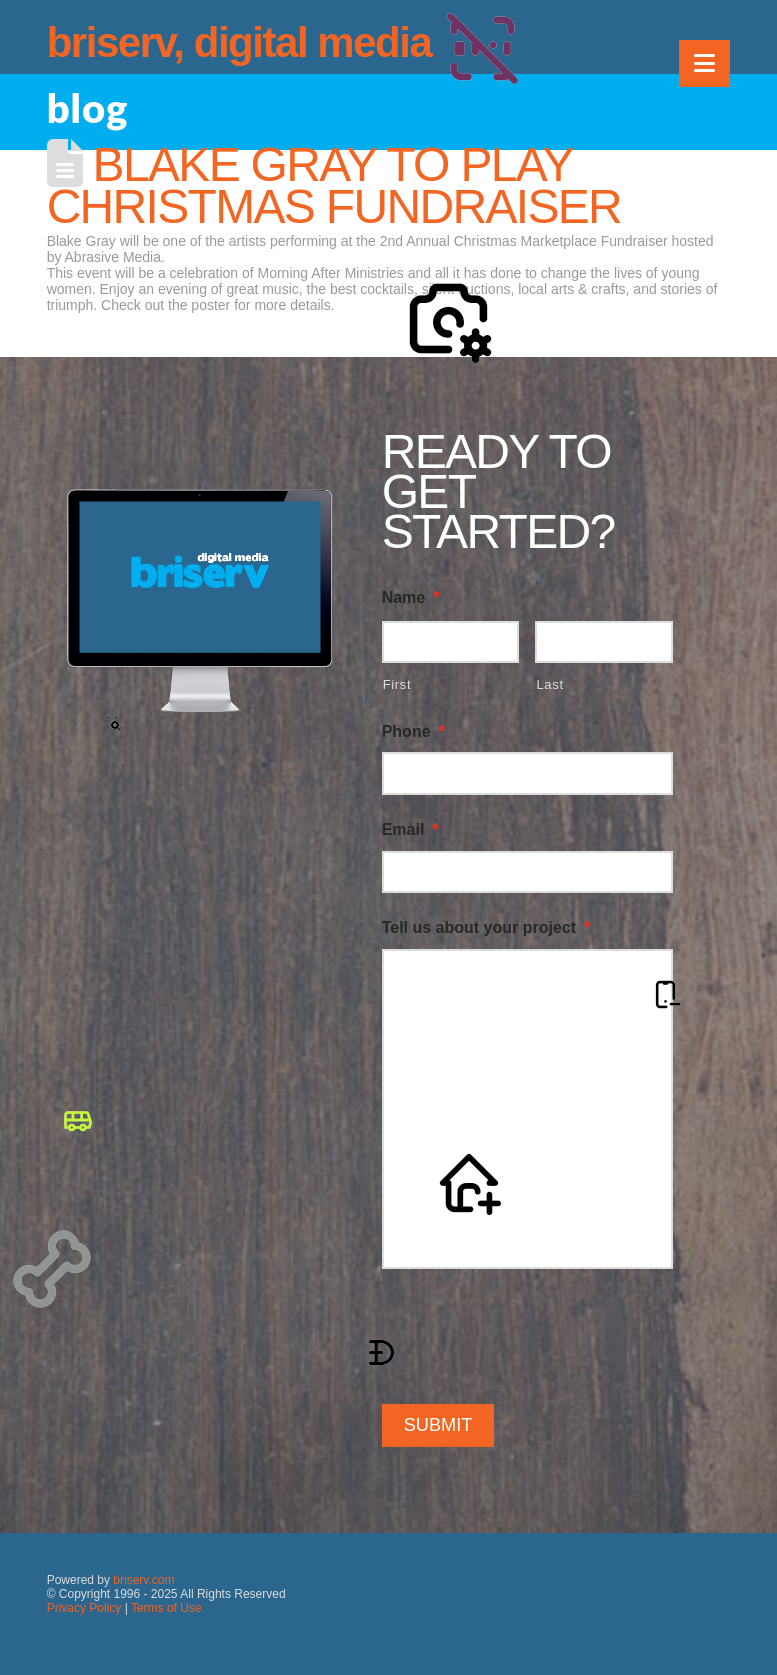 The width and height of the screenshot is (777, 1675). Describe the element at coordinates (52, 1269) in the screenshot. I see `access pet-related features or settings` at that location.